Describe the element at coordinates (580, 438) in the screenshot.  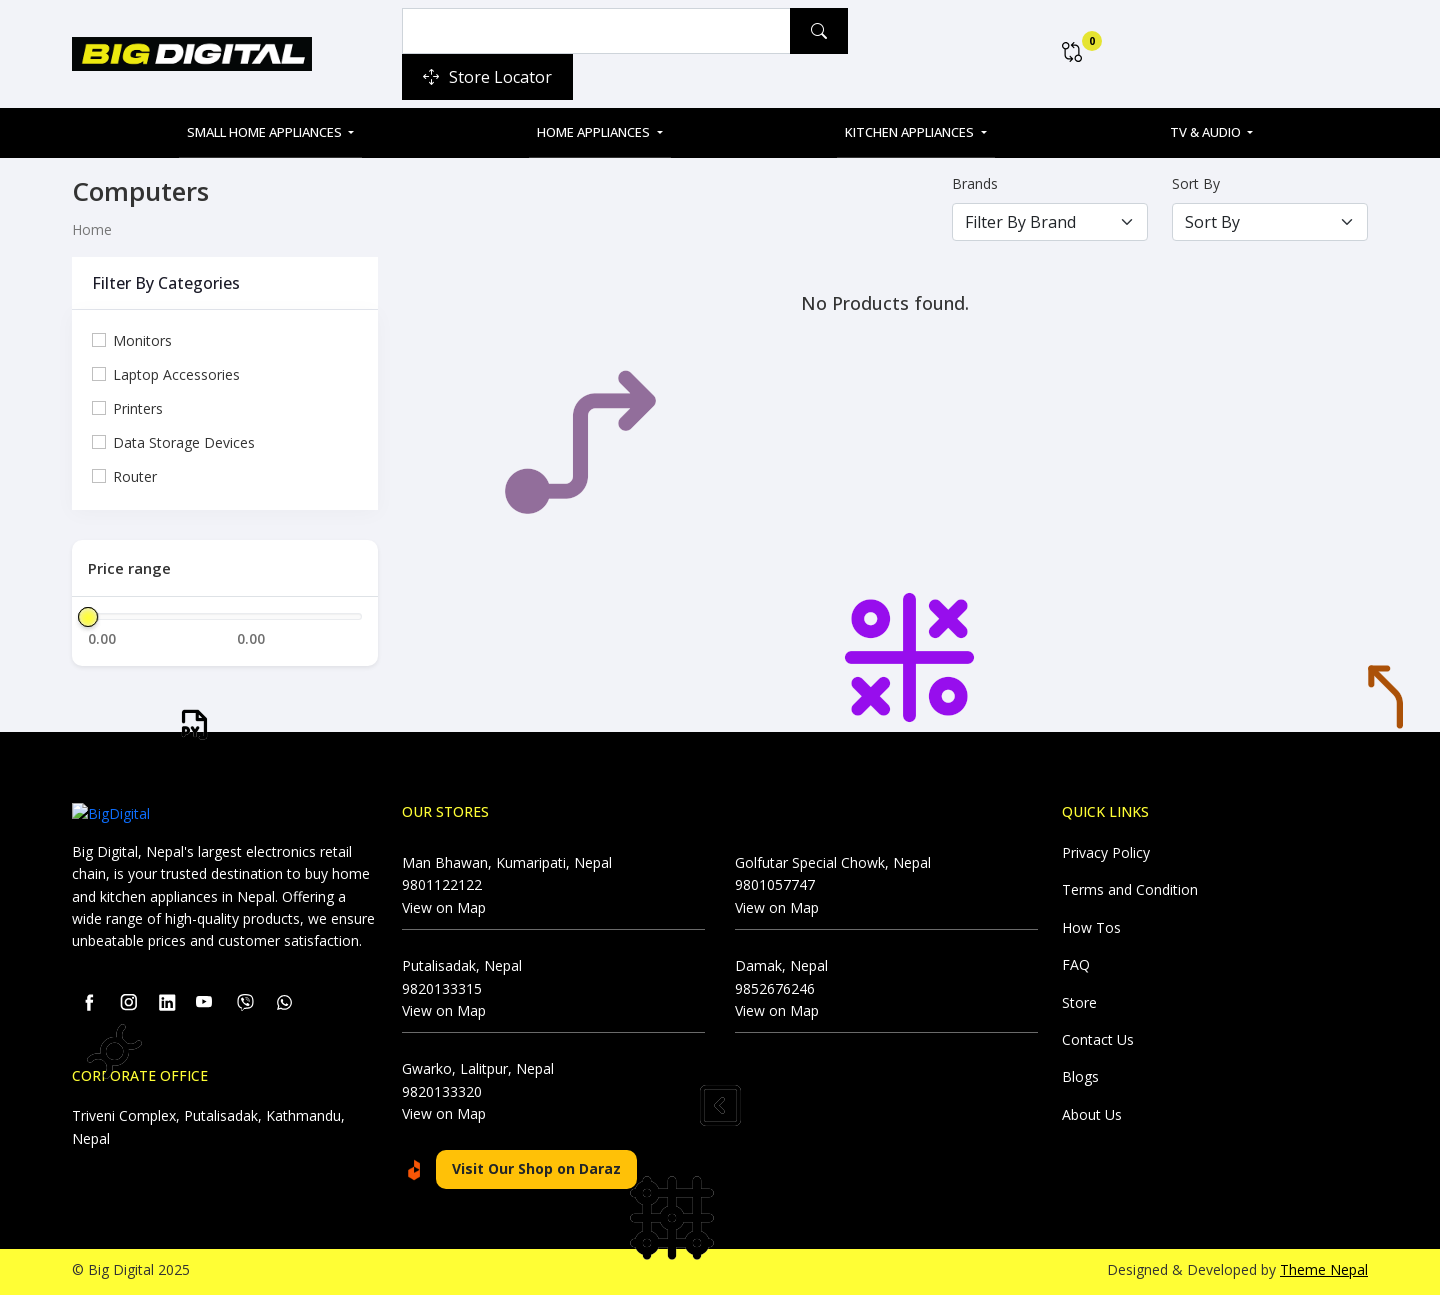
I see `follow a guided path or tutorial` at that location.